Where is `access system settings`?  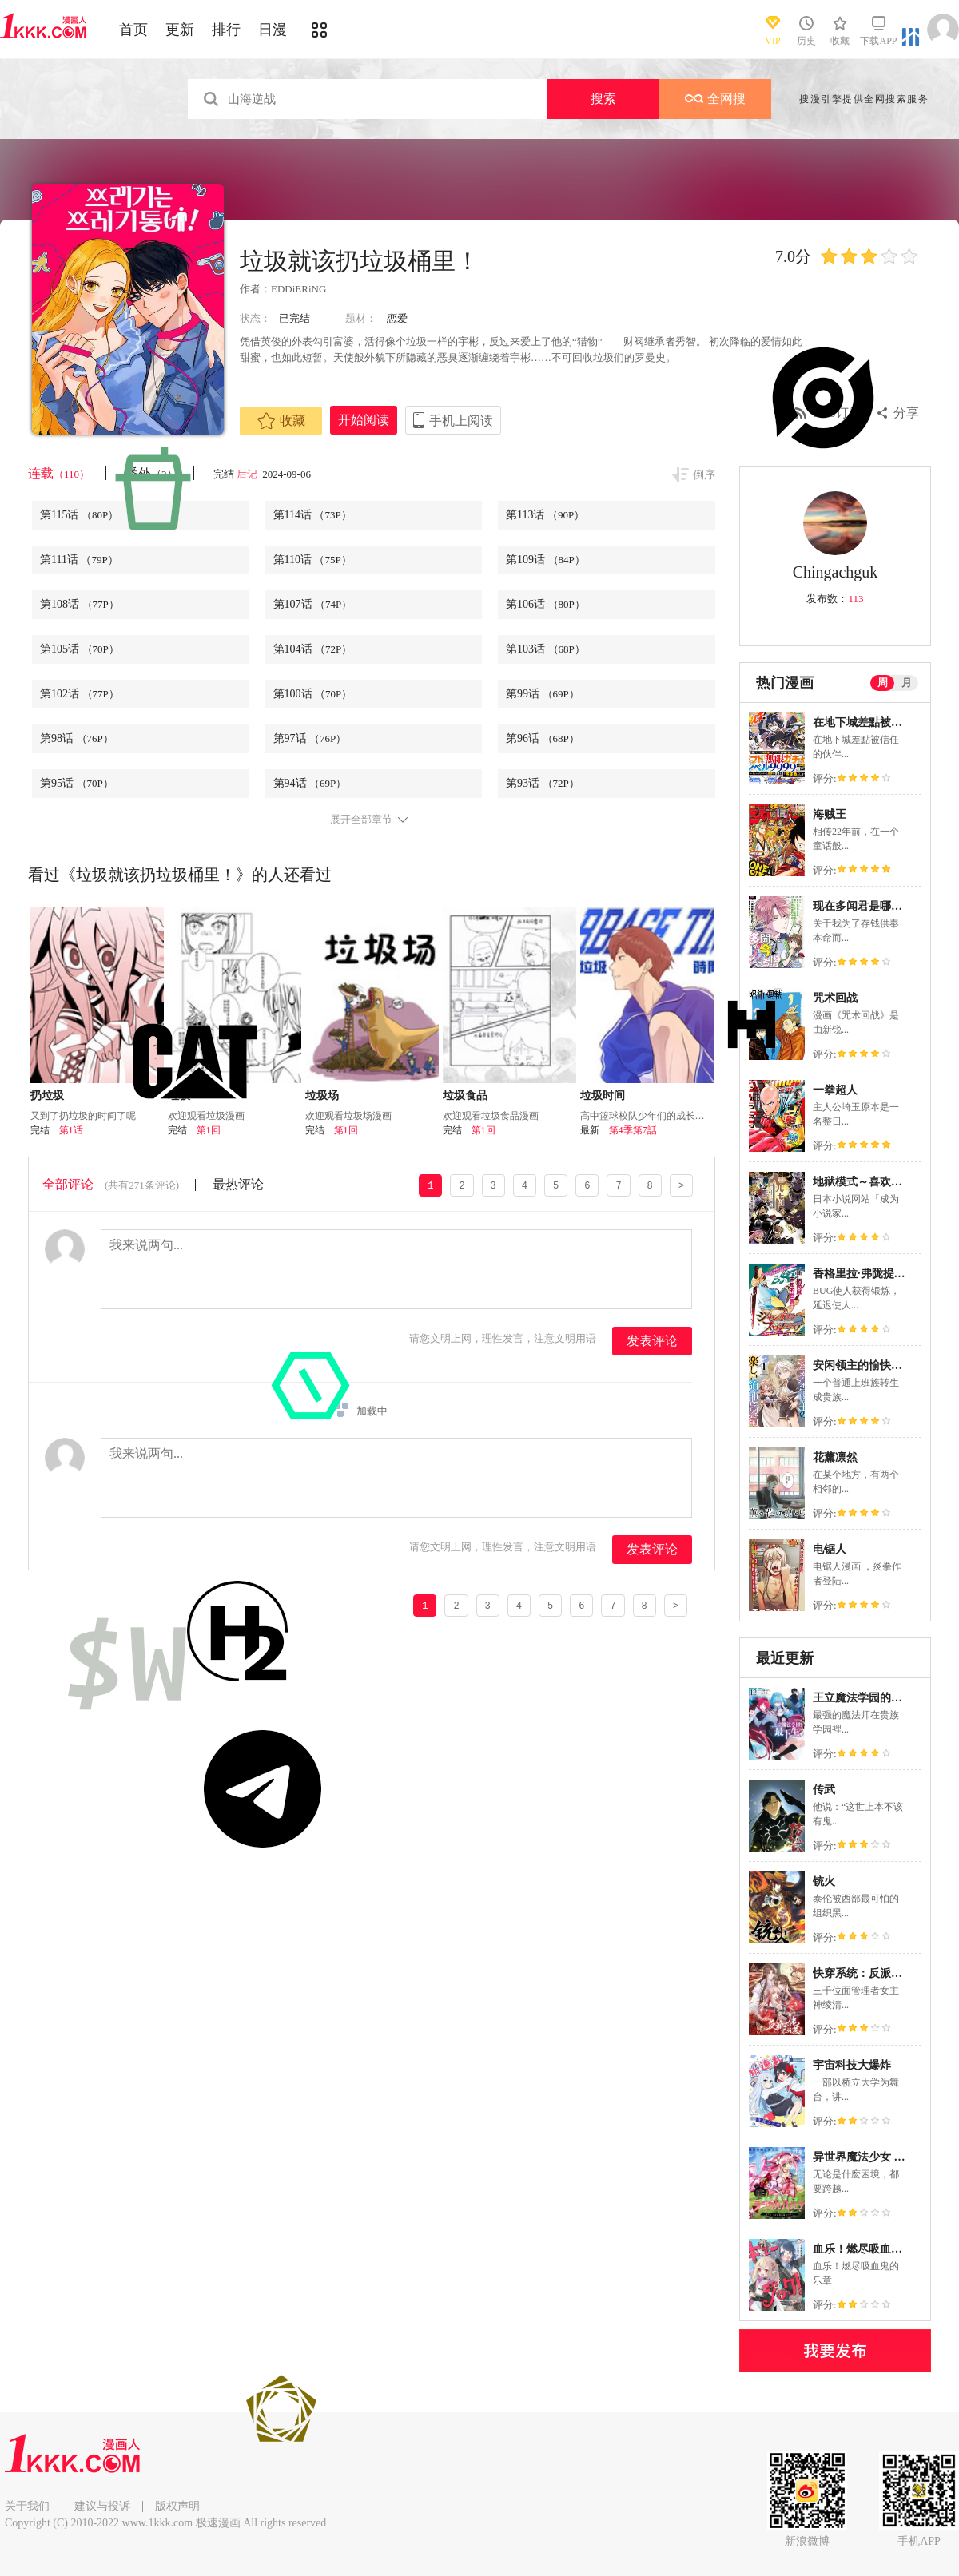
access system settings is located at coordinates (310, 1385).